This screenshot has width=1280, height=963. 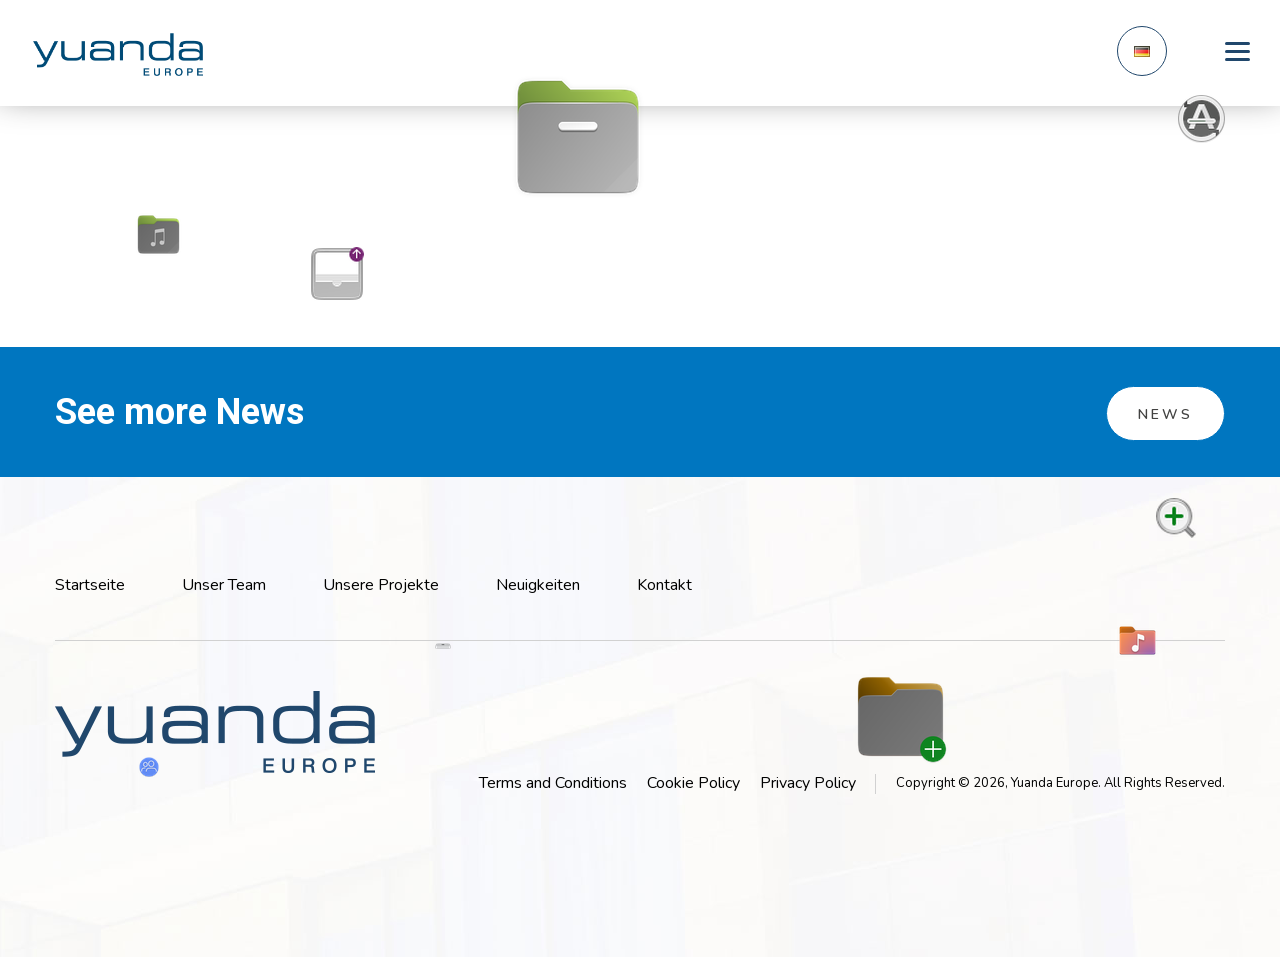 What do you see at coordinates (1176, 518) in the screenshot?
I see `zoom in to view content closer` at bounding box center [1176, 518].